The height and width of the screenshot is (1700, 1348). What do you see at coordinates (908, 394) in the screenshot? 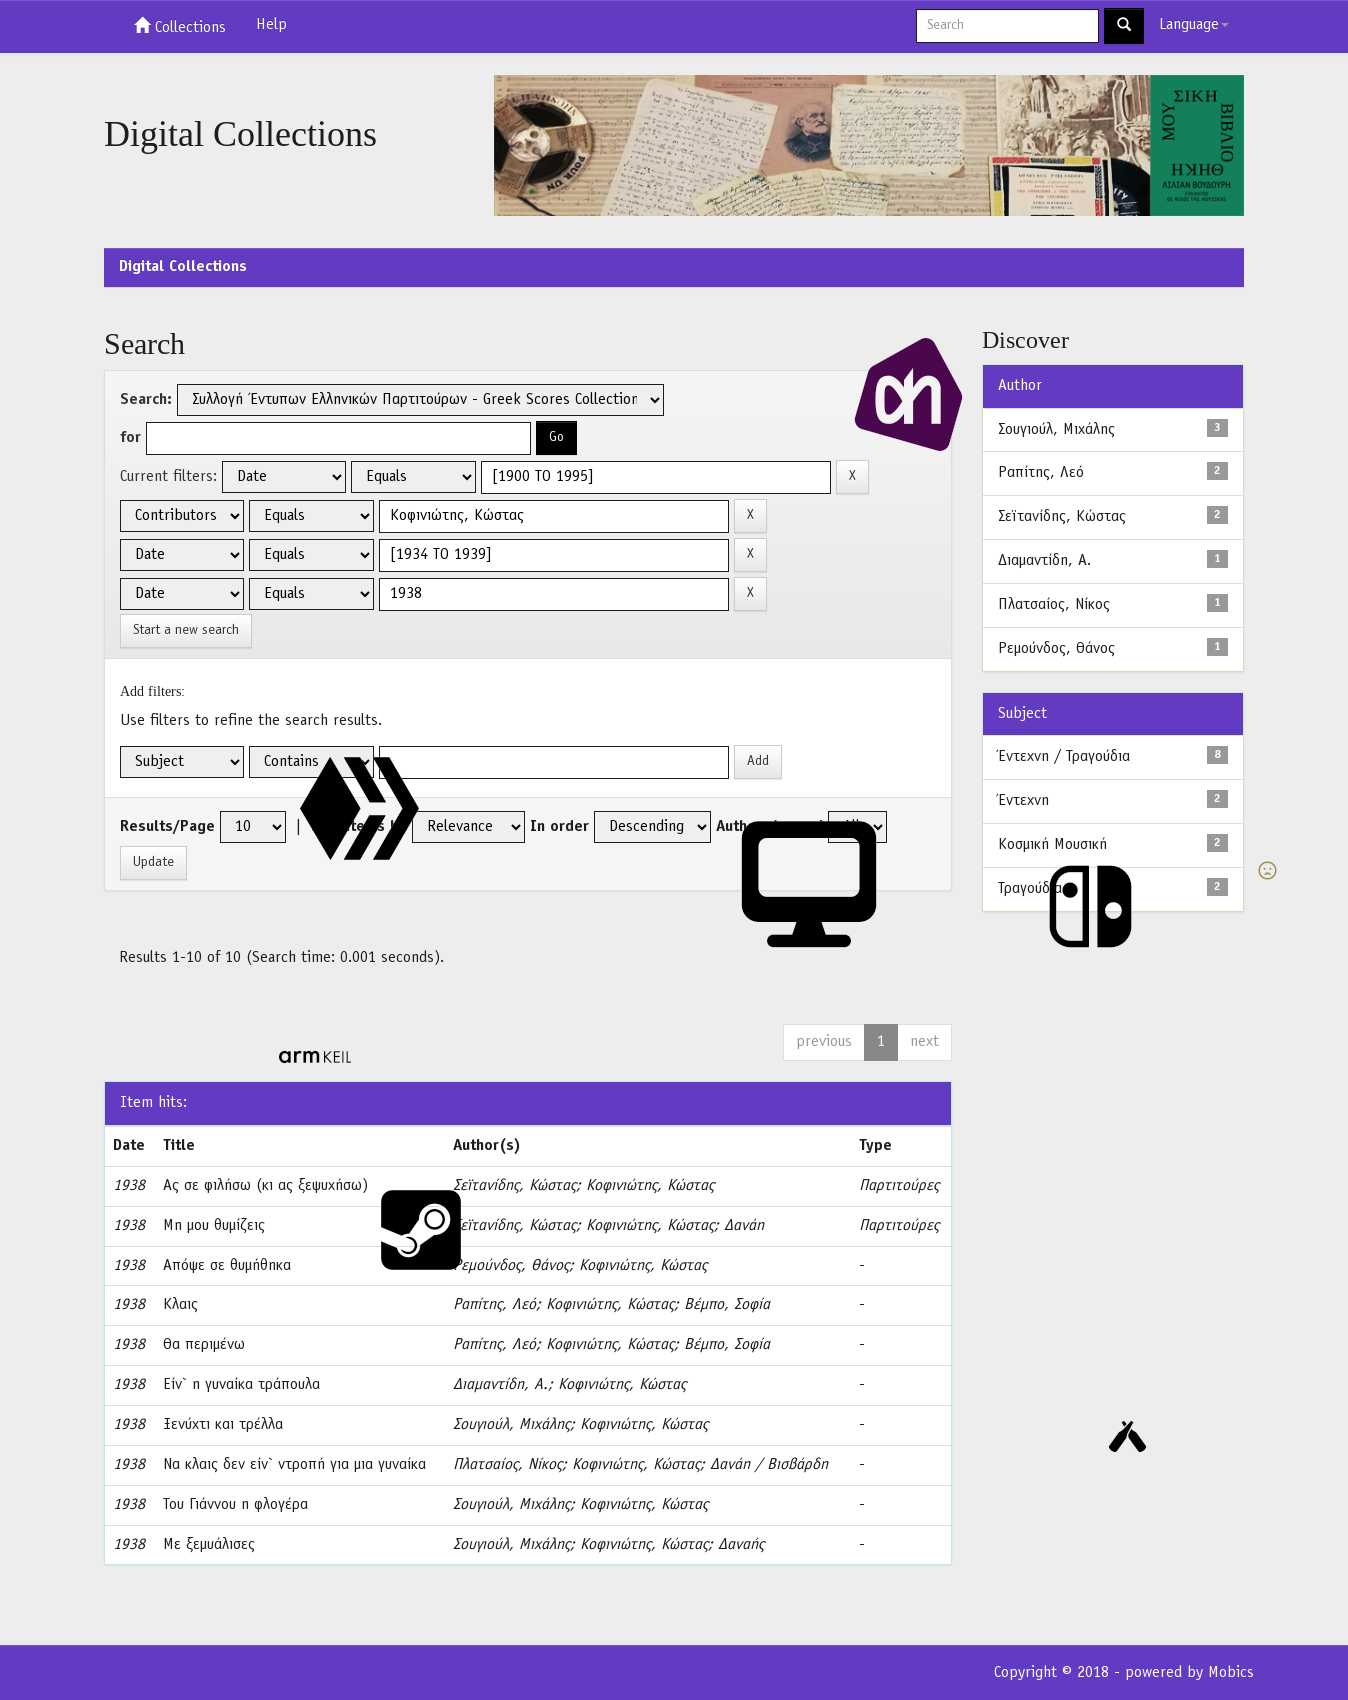
I see `open the Albert Heijn grocery store app` at bounding box center [908, 394].